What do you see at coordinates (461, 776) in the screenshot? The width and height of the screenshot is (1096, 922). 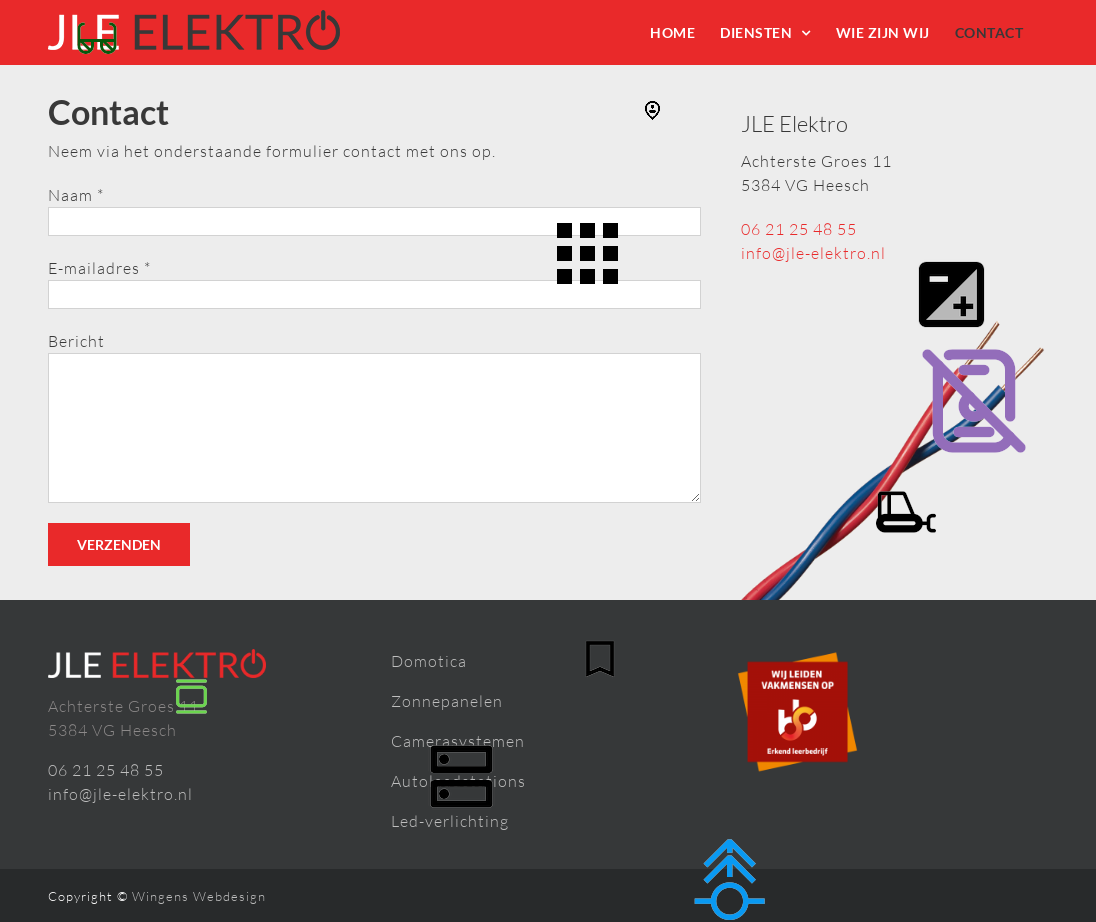 I see `access server or DNS settings` at bounding box center [461, 776].